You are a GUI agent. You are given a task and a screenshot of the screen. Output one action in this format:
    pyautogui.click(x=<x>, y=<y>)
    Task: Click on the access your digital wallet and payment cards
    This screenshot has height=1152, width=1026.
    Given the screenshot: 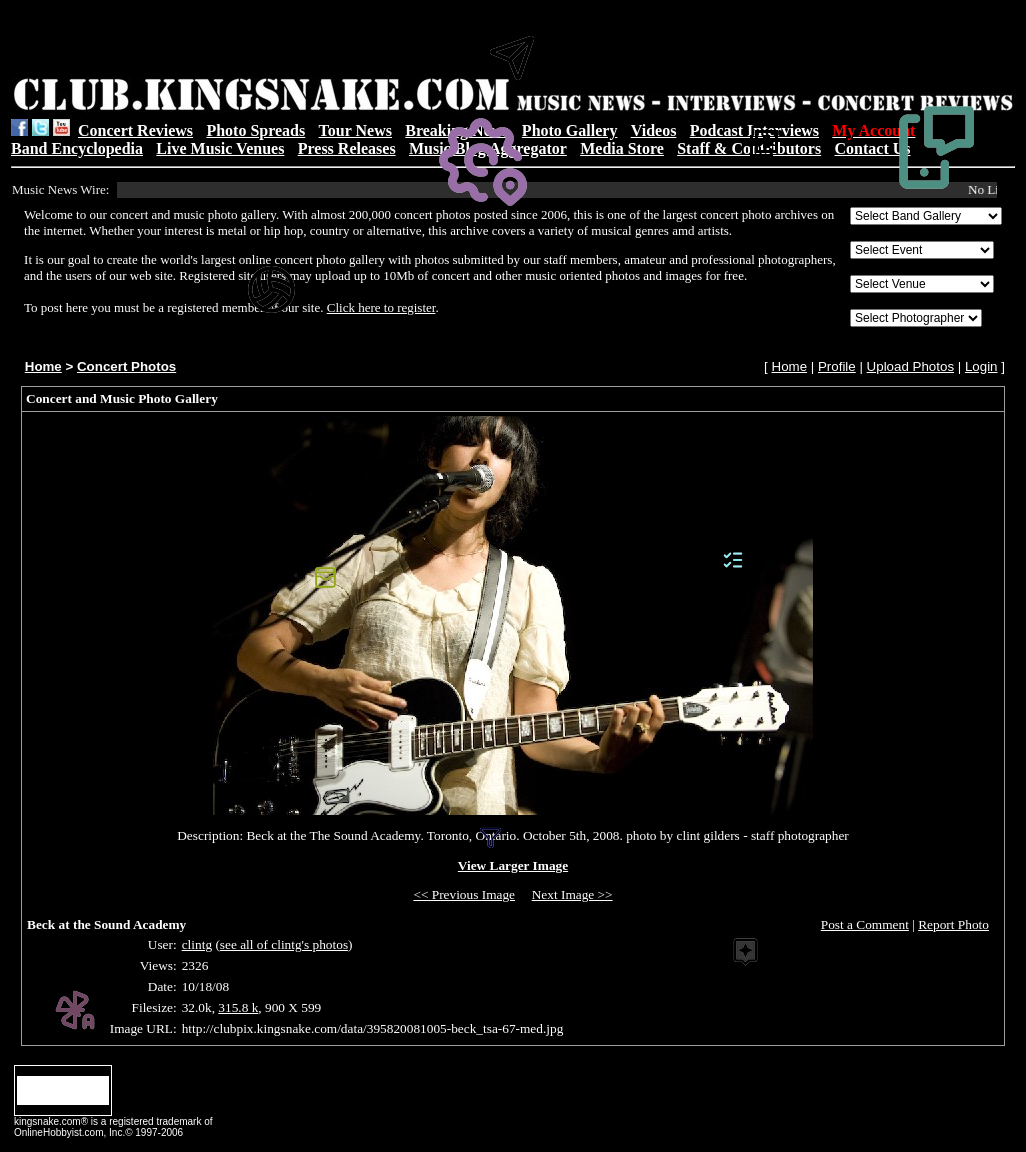 What is the action you would take?
    pyautogui.click(x=325, y=577)
    